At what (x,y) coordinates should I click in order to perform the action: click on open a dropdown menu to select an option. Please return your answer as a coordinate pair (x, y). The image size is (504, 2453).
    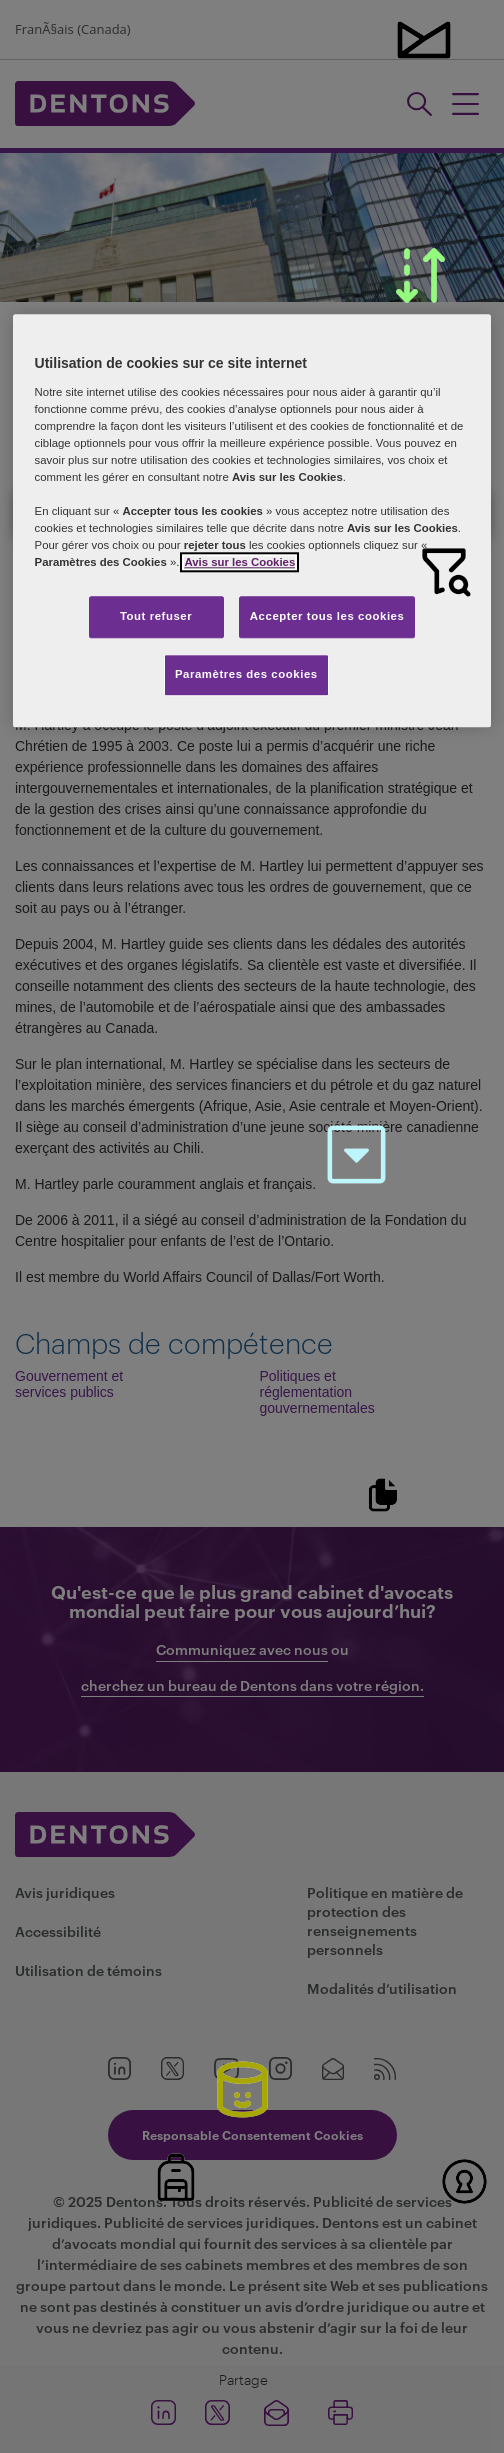
    Looking at the image, I should click on (356, 1154).